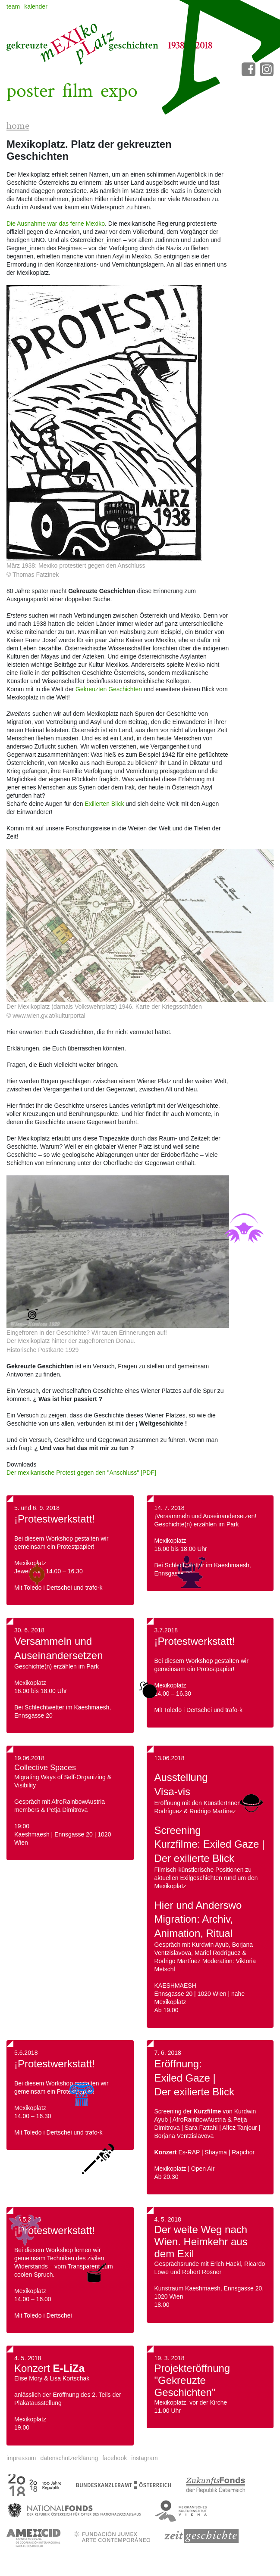 The width and height of the screenshot is (280, 2576). I want to click on select military or soldier class, so click(251, 1803).